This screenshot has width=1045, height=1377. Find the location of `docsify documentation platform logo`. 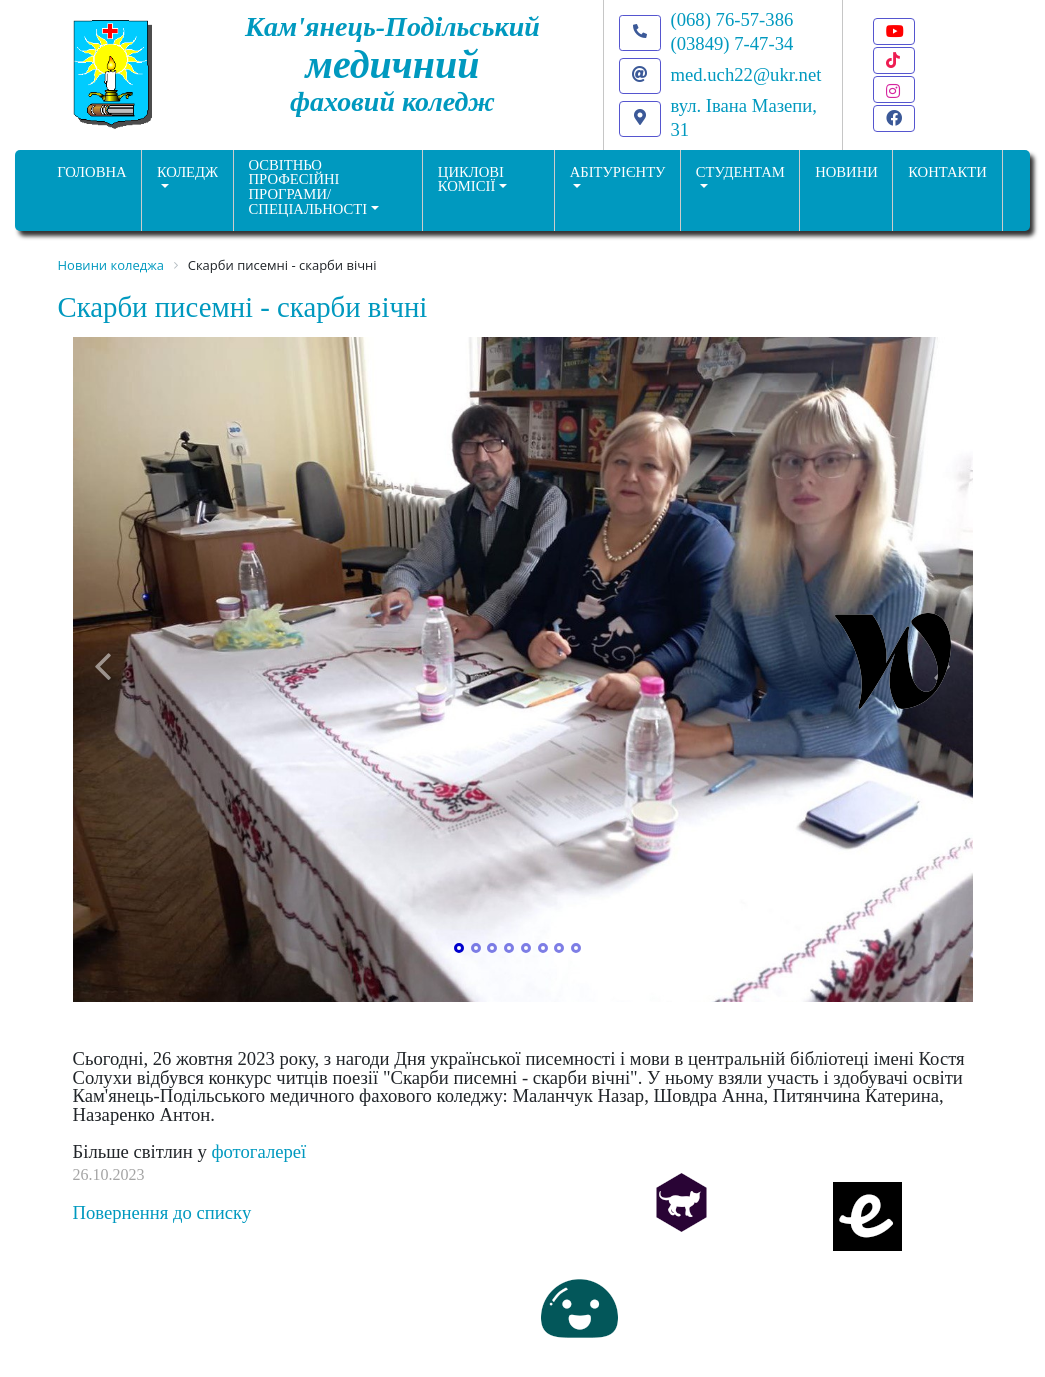

docsify documentation platform logo is located at coordinates (579, 1308).